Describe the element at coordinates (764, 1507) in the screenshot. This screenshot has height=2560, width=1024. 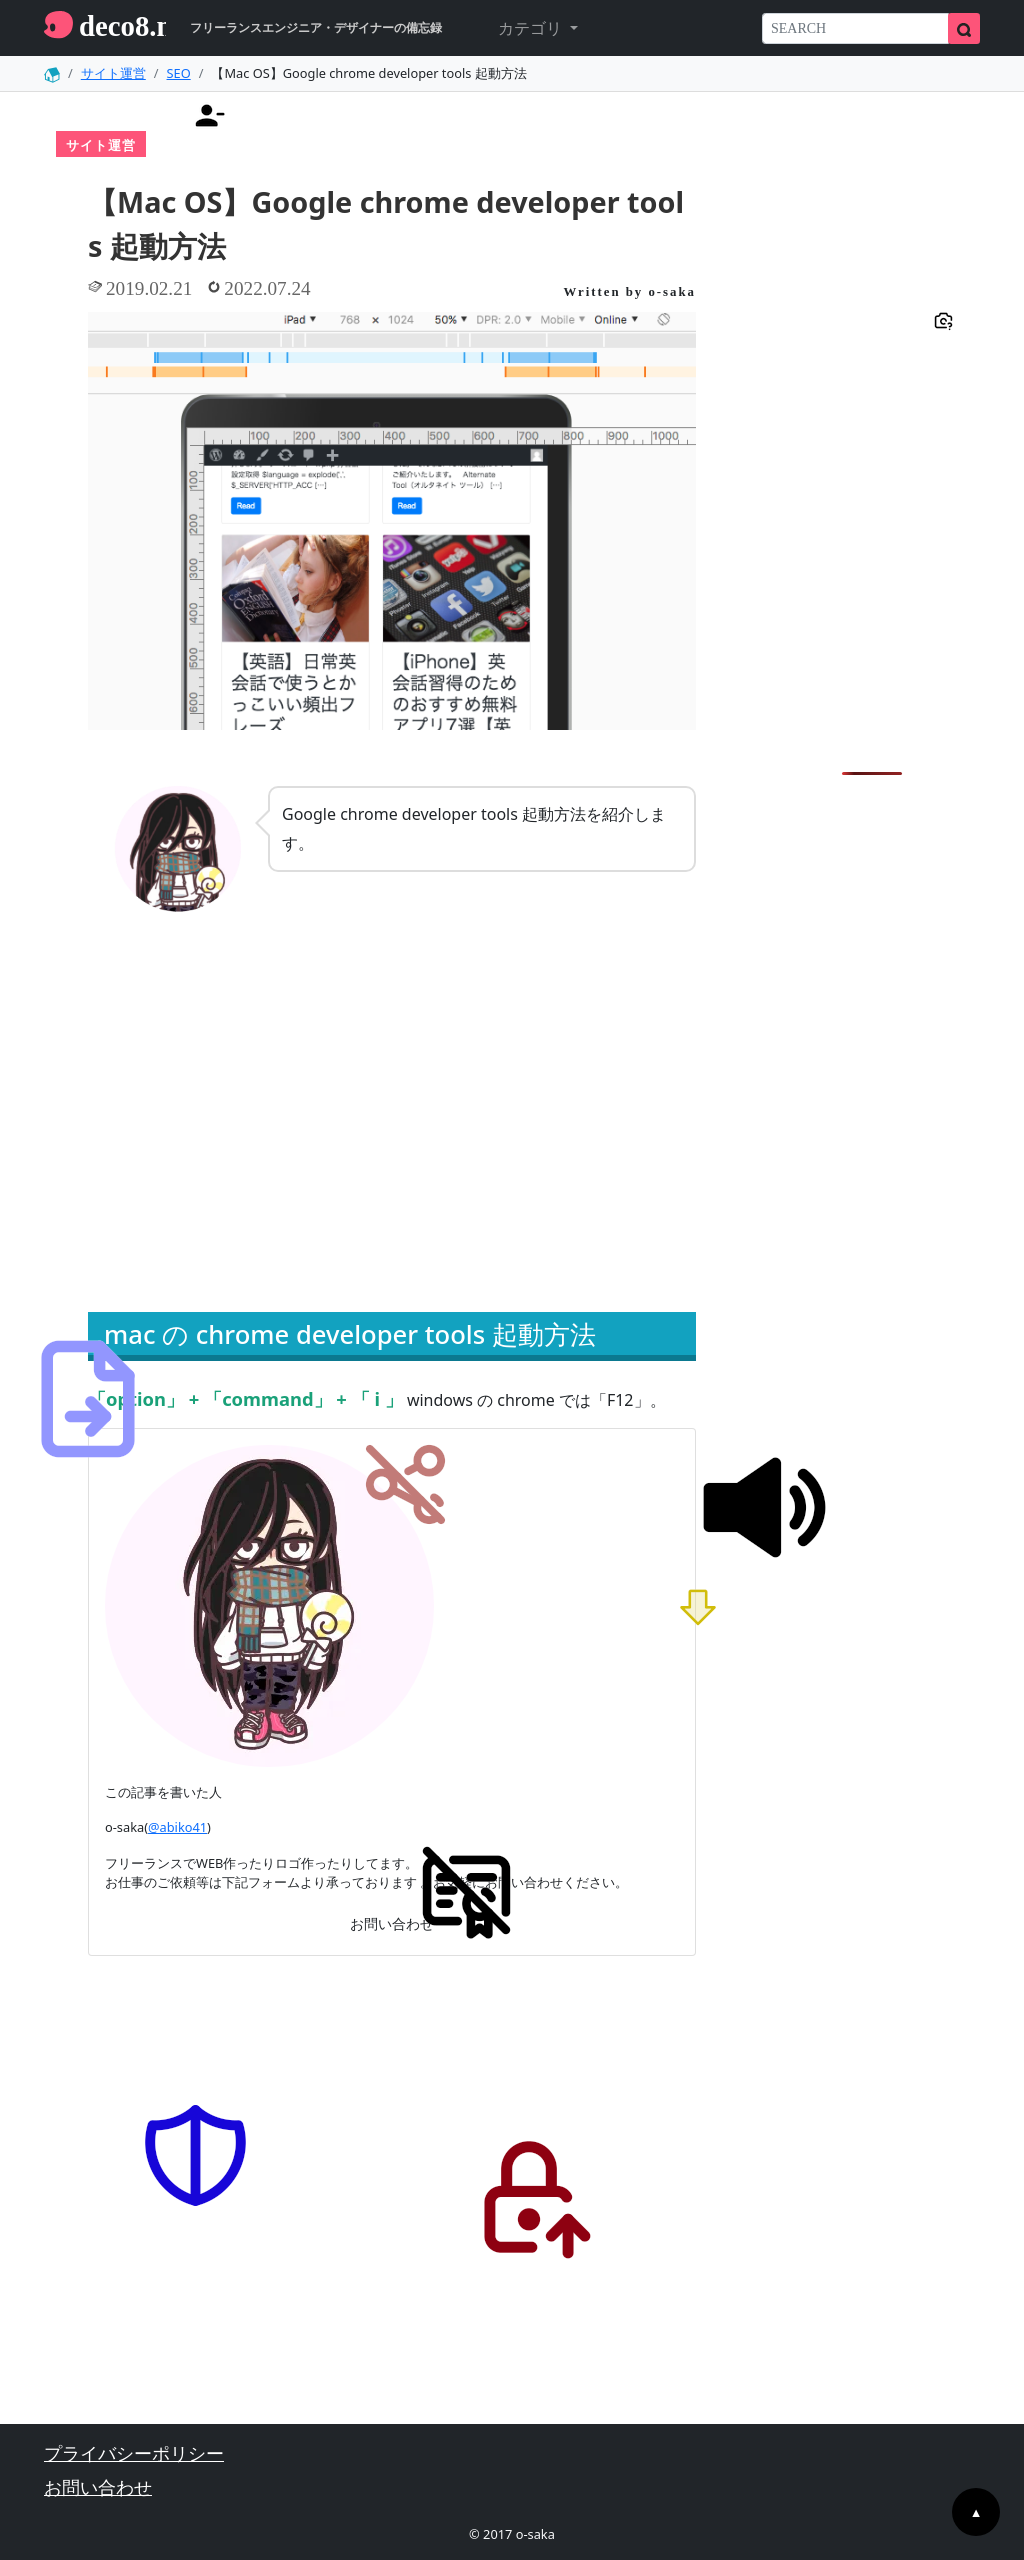
I see `increase audio volume` at that location.